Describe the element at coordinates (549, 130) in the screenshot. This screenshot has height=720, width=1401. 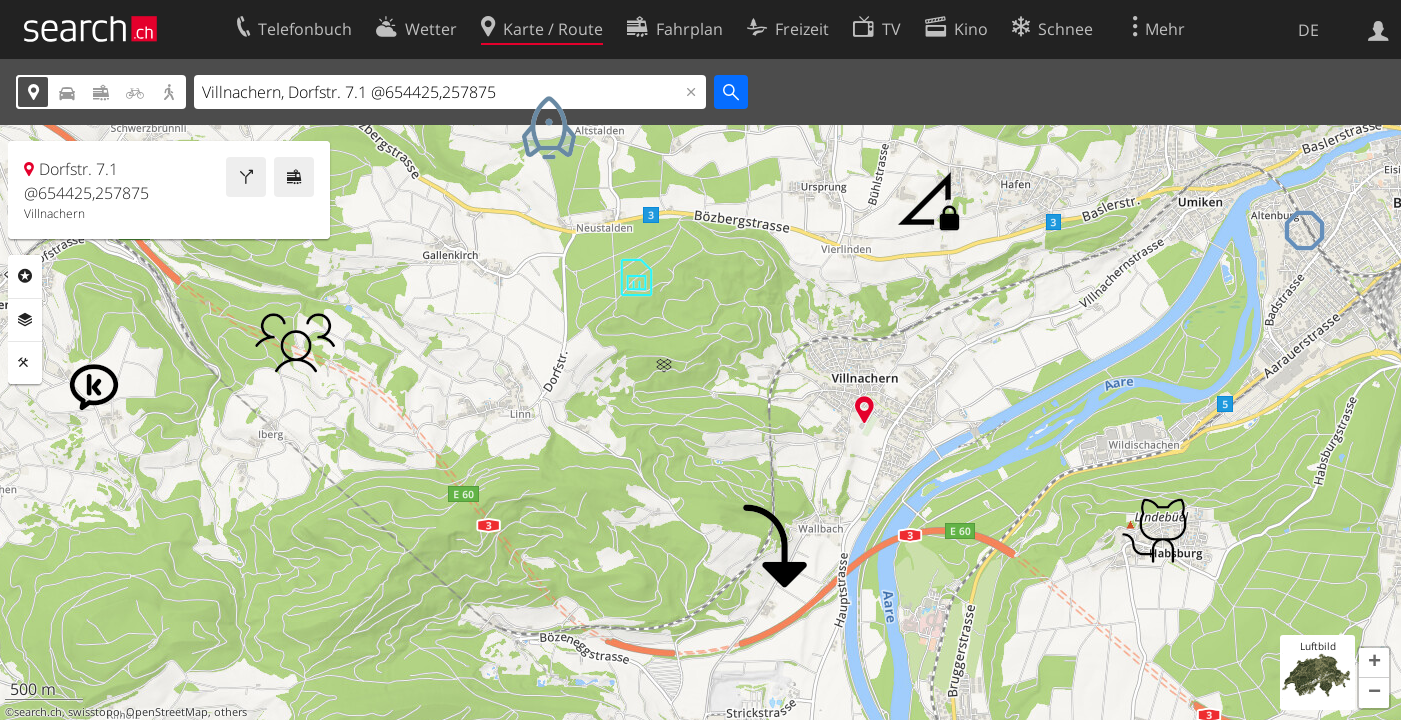
I see `launch or deploy an application` at that location.